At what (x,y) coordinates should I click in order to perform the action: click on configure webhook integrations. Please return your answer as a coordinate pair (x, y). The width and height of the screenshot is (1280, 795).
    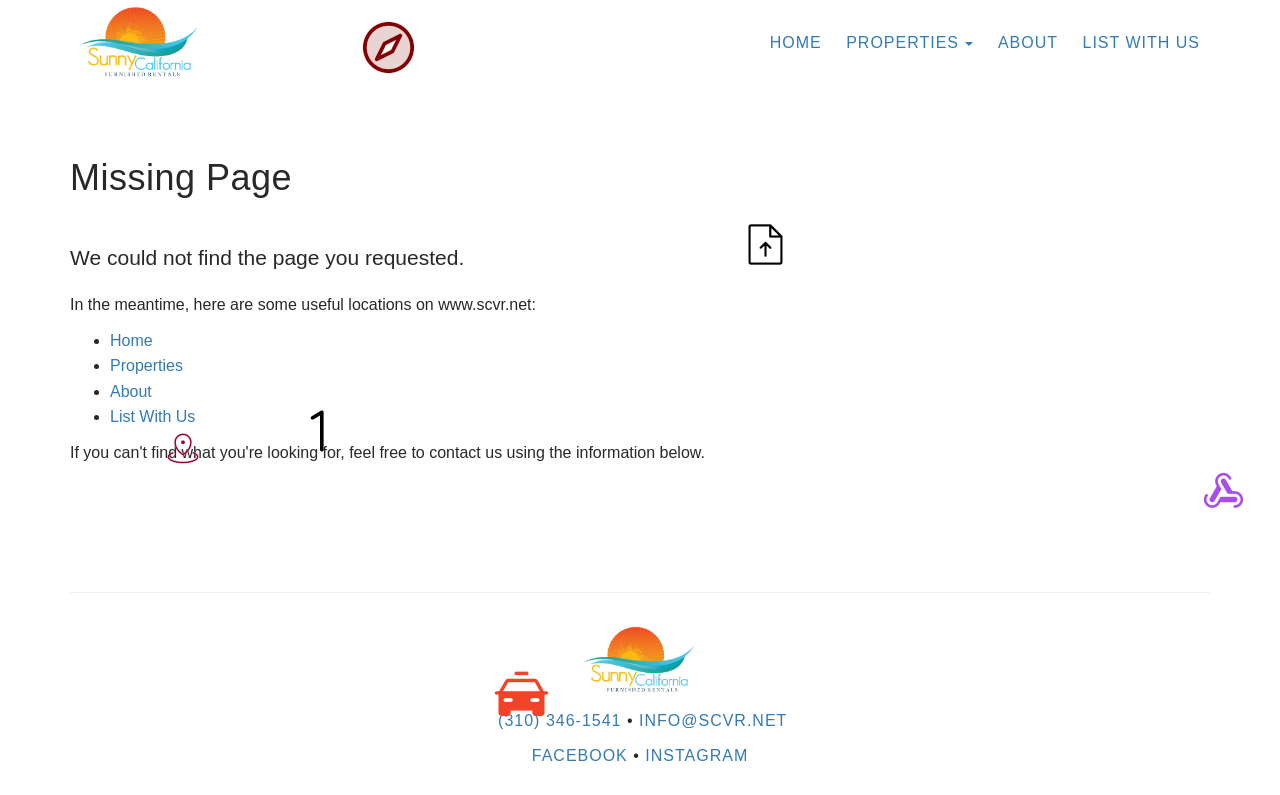
    Looking at the image, I should click on (1223, 492).